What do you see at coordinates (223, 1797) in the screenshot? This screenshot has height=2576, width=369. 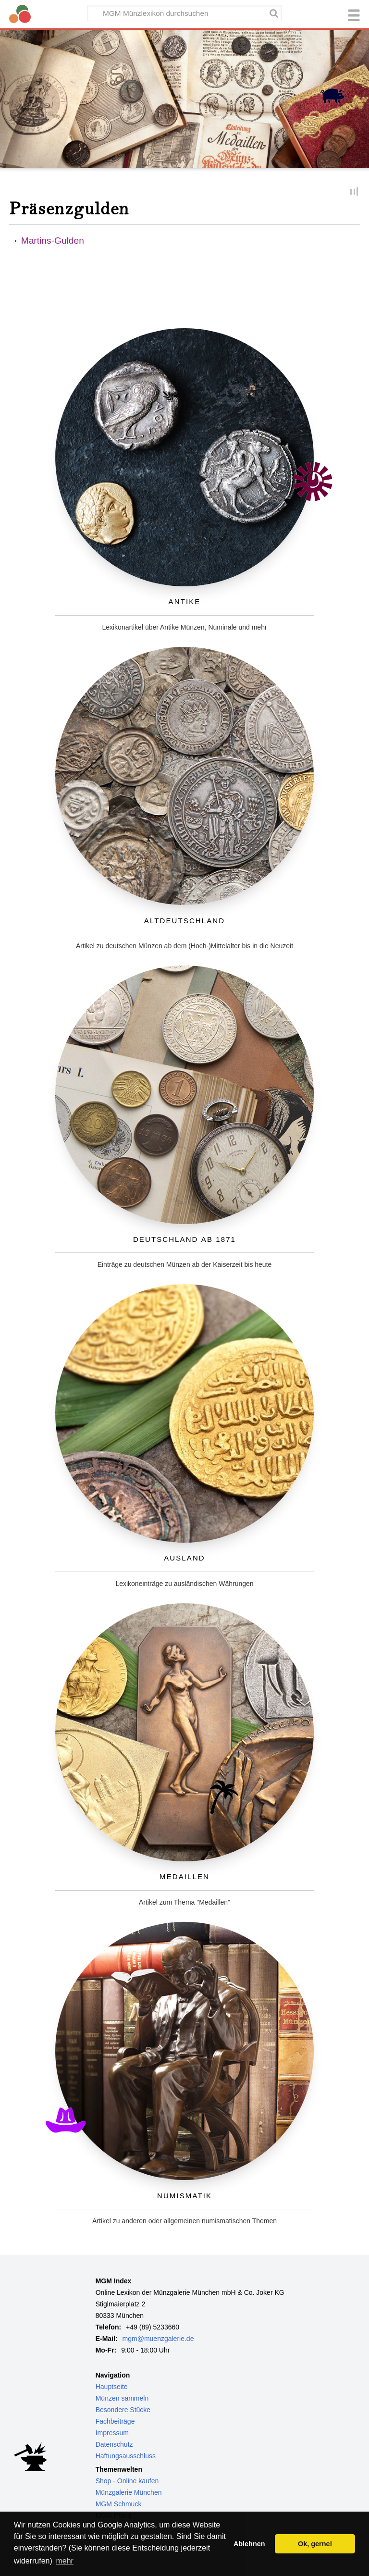 I see `indicates tropical or beach-themed content` at bounding box center [223, 1797].